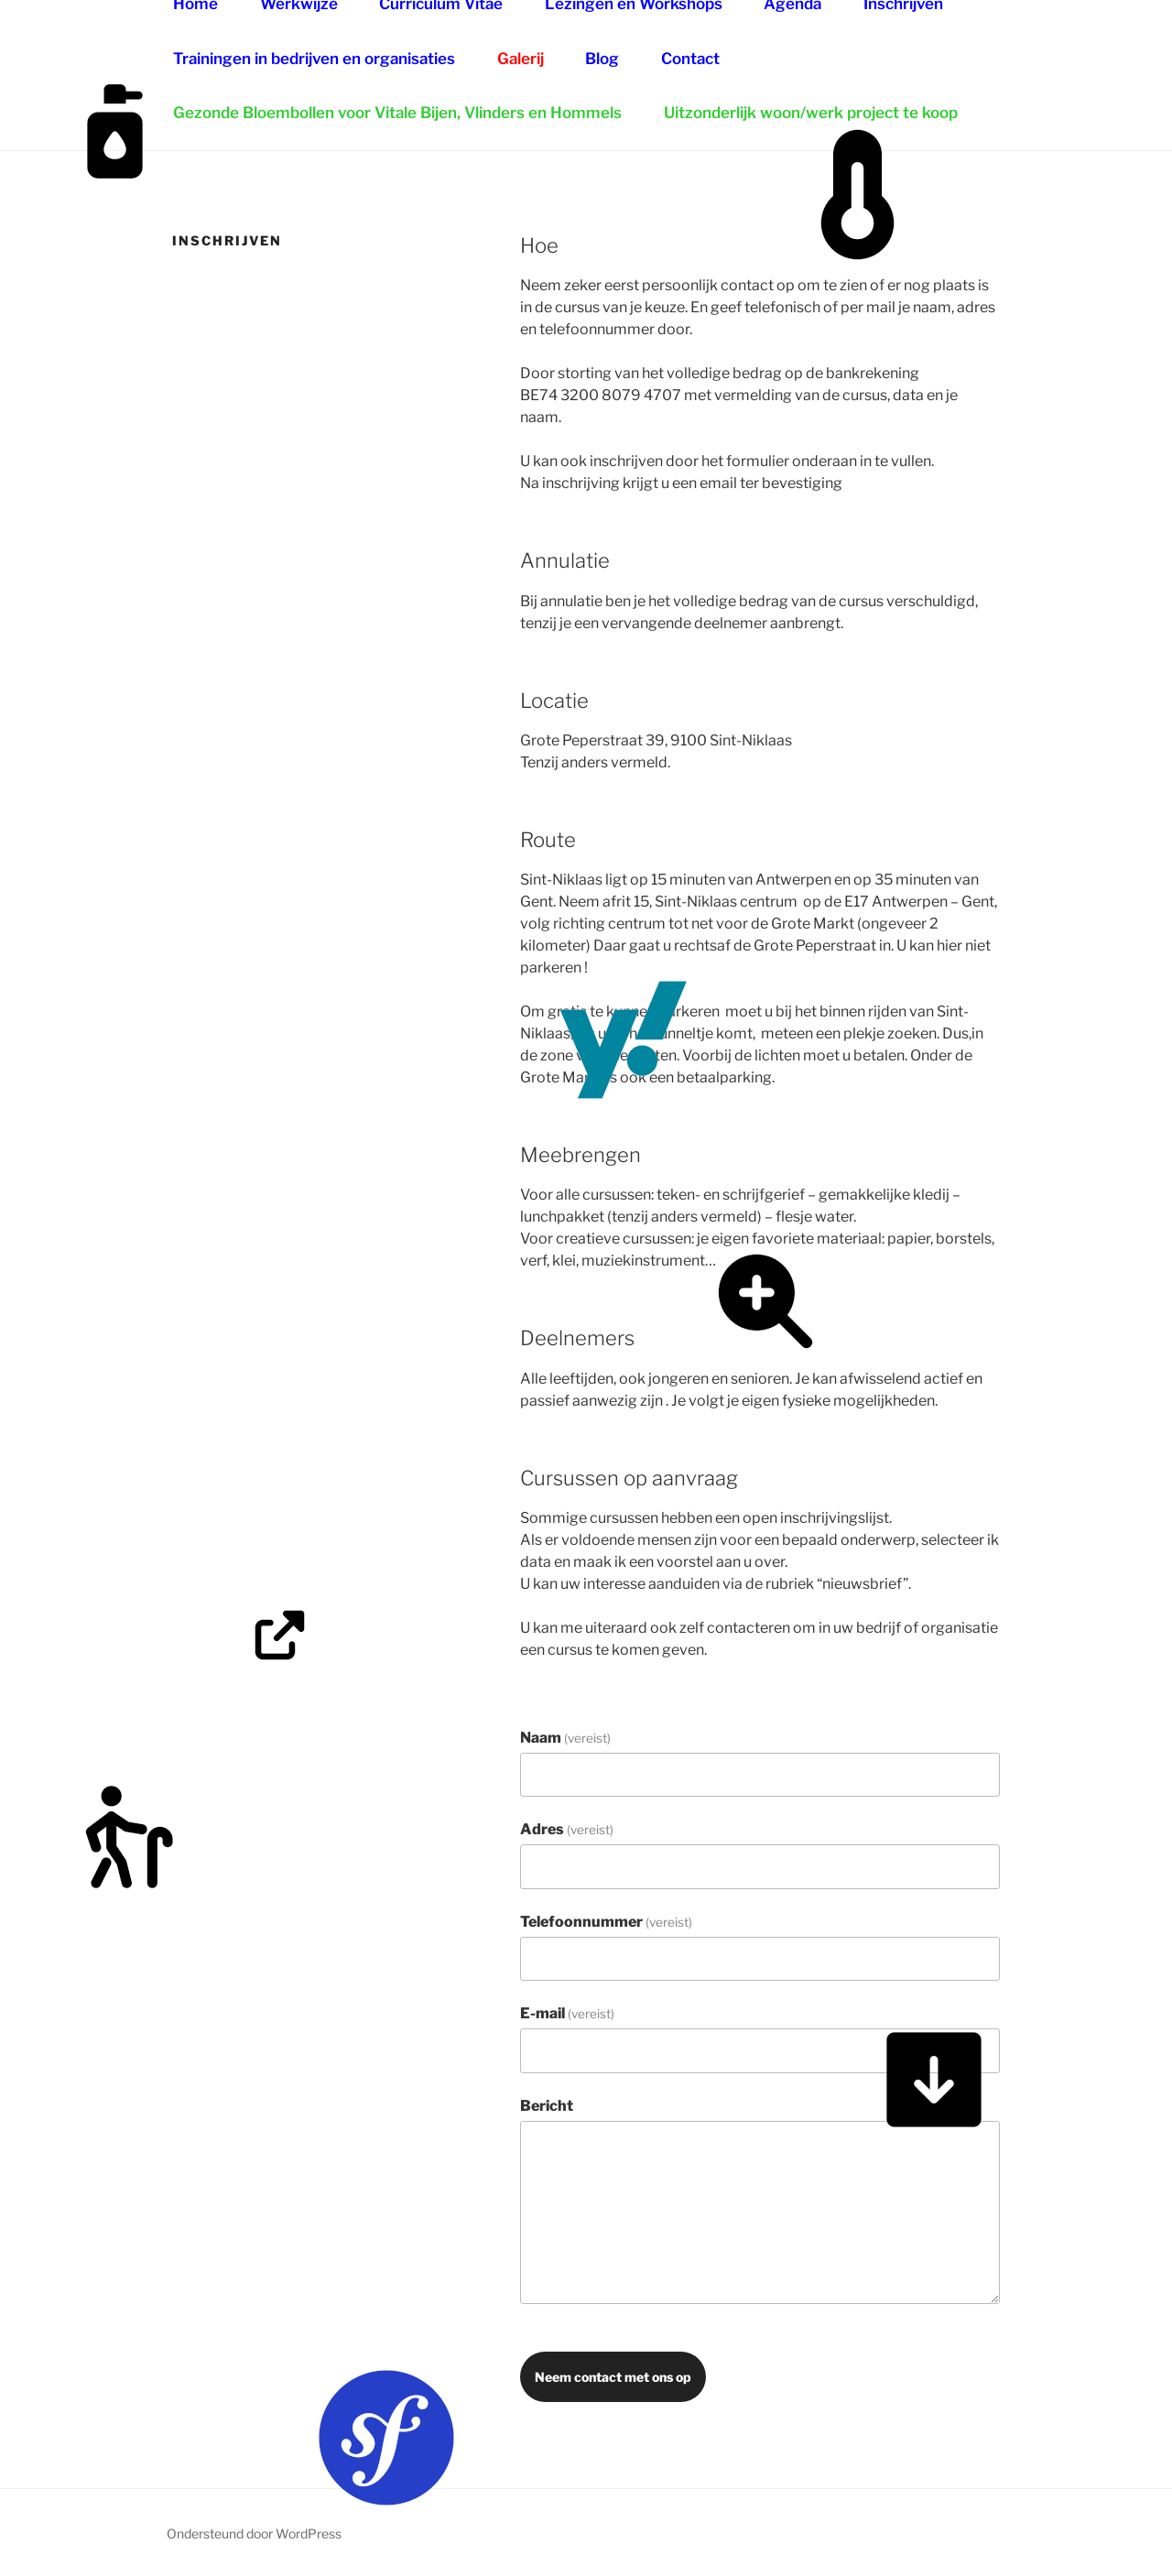 This screenshot has width=1172, height=2576. What do you see at coordinates (765, 1301) in the screenshot?
I see `zoom in on content` at bounding box center [765, 1301].